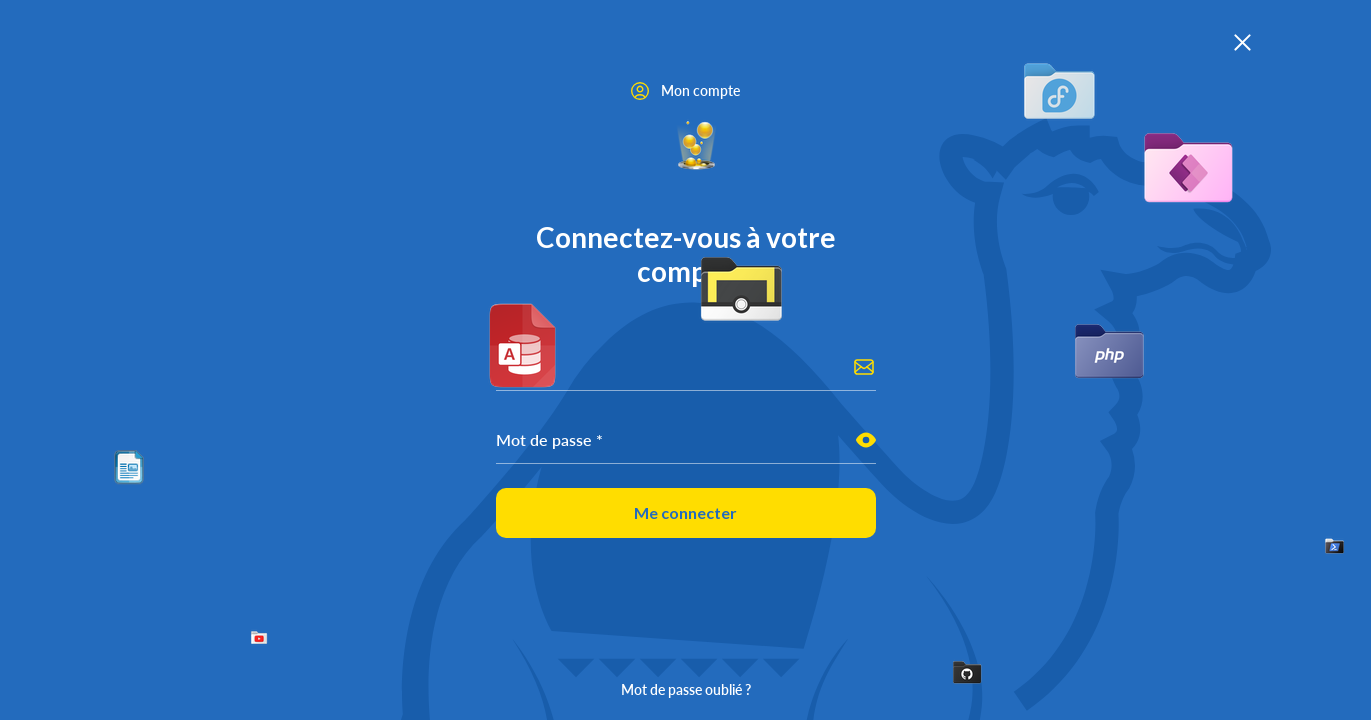 This screenshot has height=720, width=1371. What do you see at coordinates (696, 144) in the screenshot?
I see `access particle emitter effects library in iMovie` at bounding box center [696, 144].